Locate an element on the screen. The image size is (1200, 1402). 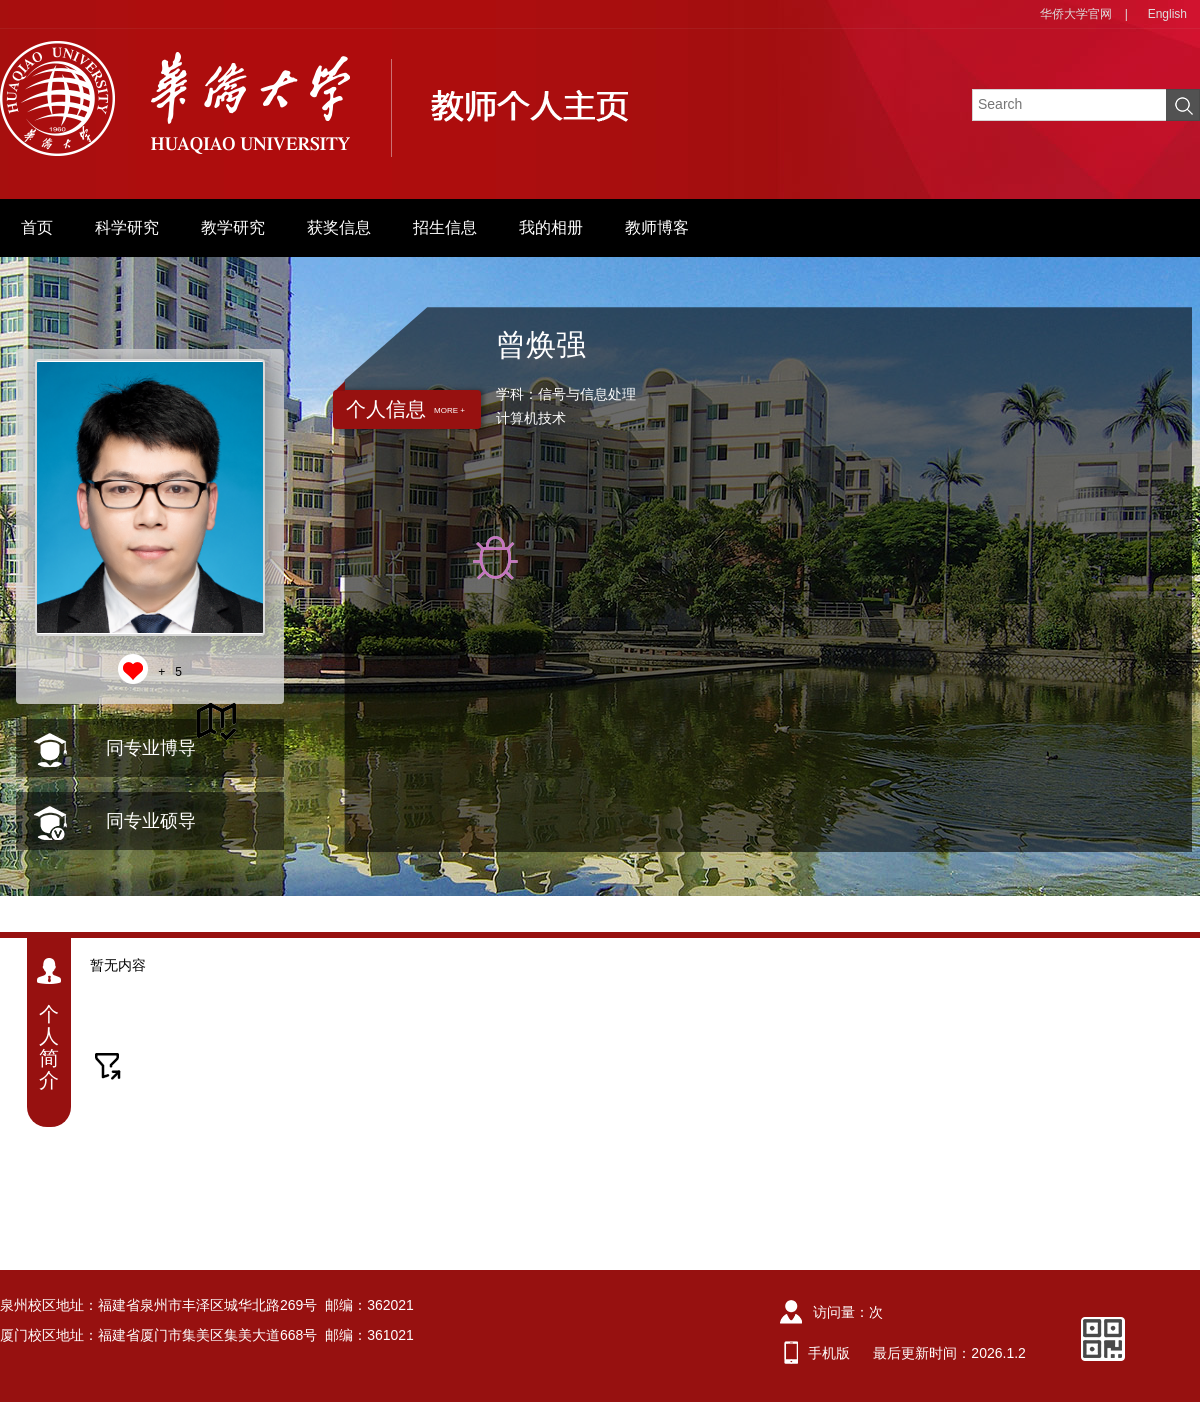
report a bug or issue is located at coordinates (495, 558).